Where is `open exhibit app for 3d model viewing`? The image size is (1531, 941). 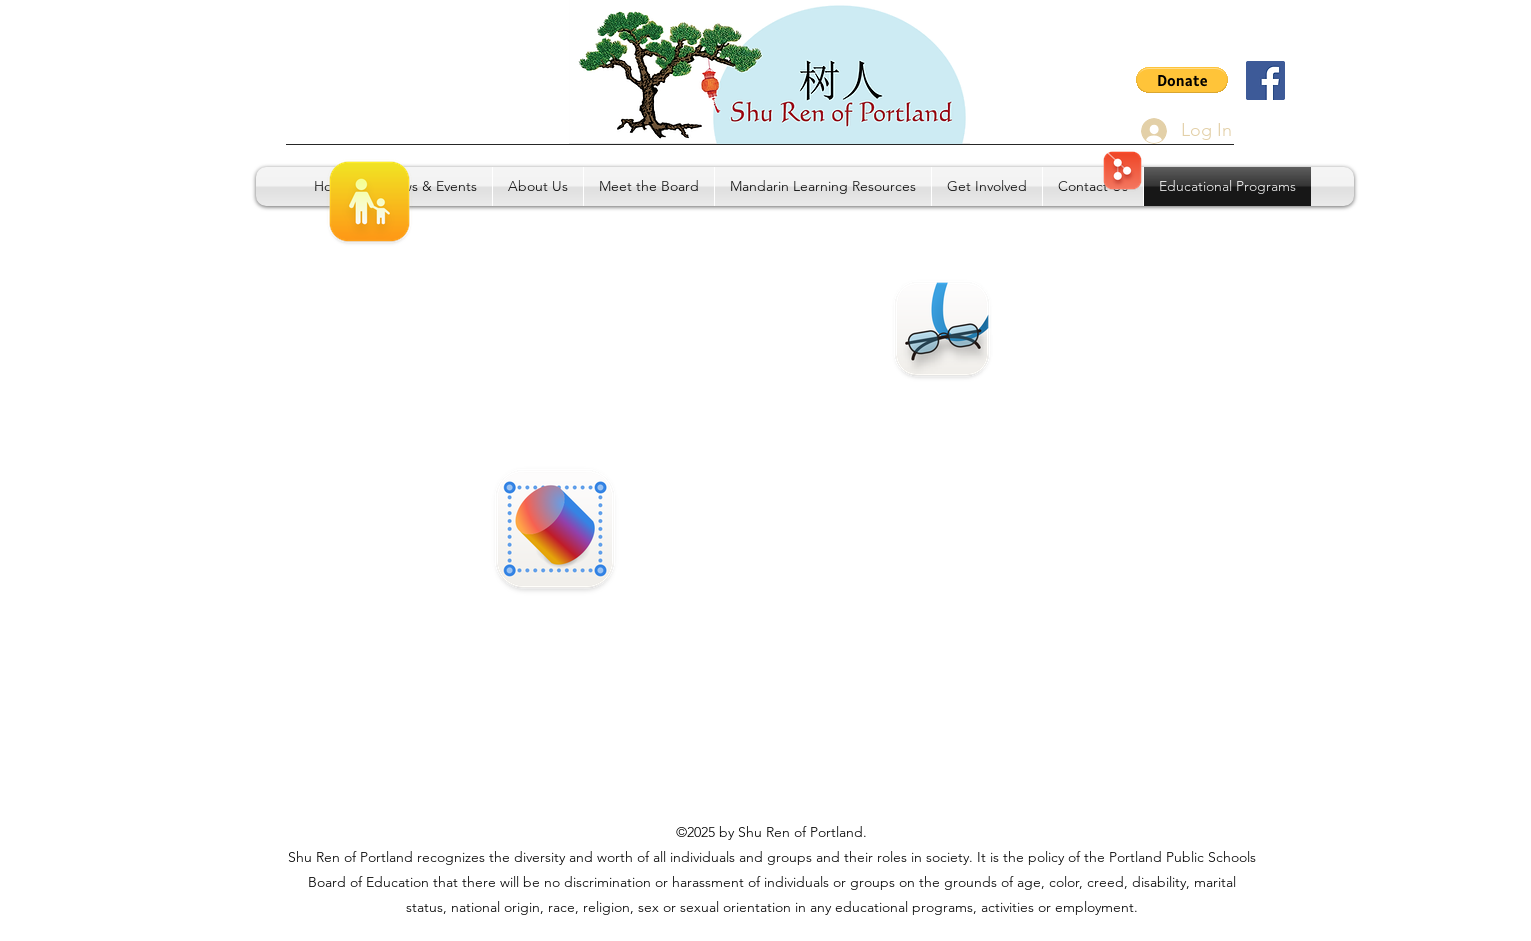 open exhibit app for 3d model viewing is located at coordinates (555, 529).